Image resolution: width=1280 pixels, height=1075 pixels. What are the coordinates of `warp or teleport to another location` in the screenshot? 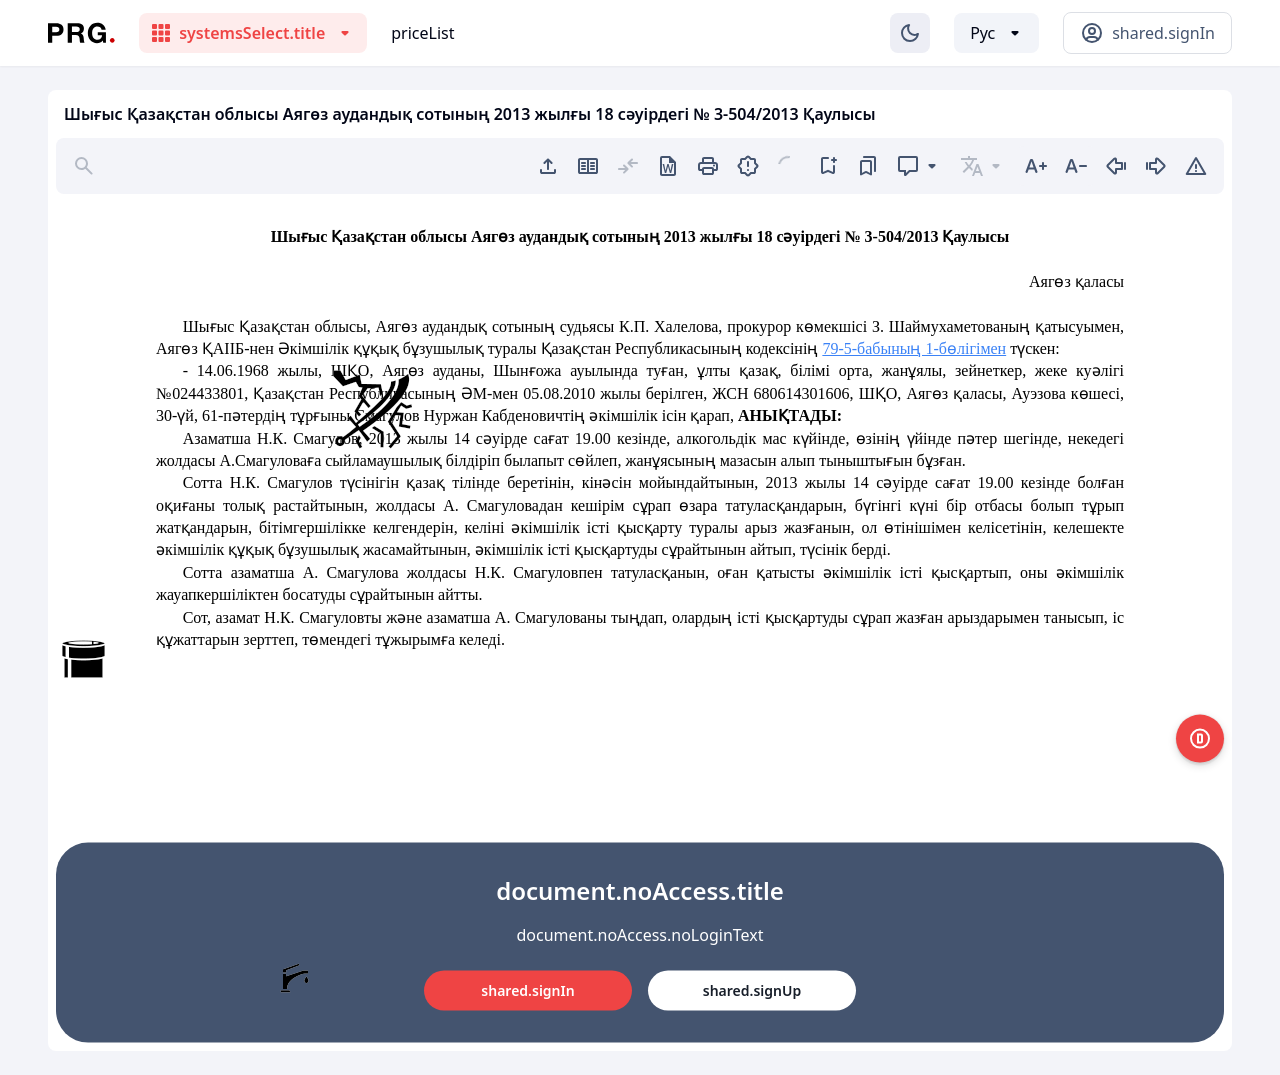 It's located at (83, 655).